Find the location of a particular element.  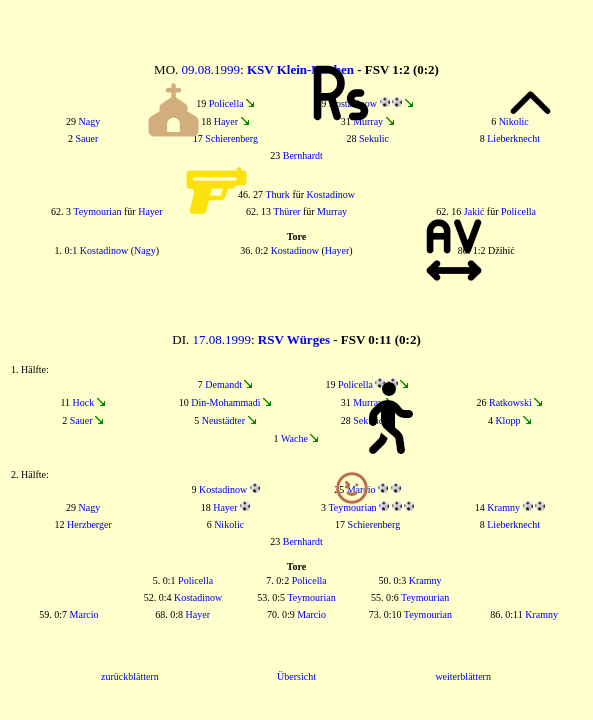

indicates Indian rupee currency is located at coordinates (341, 93).